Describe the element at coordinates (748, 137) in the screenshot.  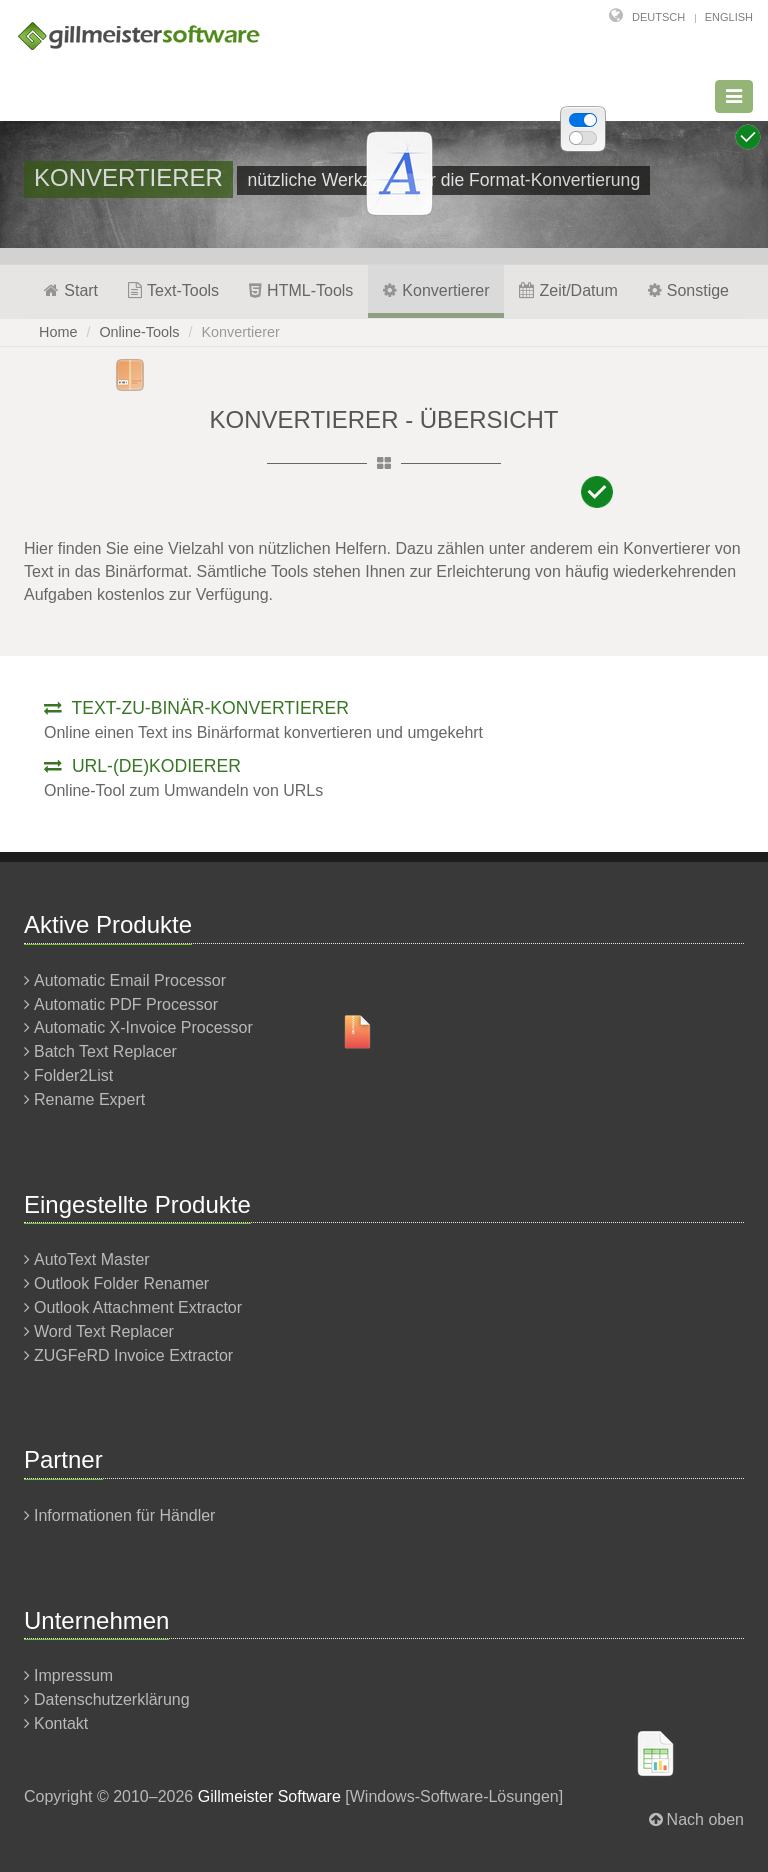
I see `indicates file has been successfully synced and shared` at that location.